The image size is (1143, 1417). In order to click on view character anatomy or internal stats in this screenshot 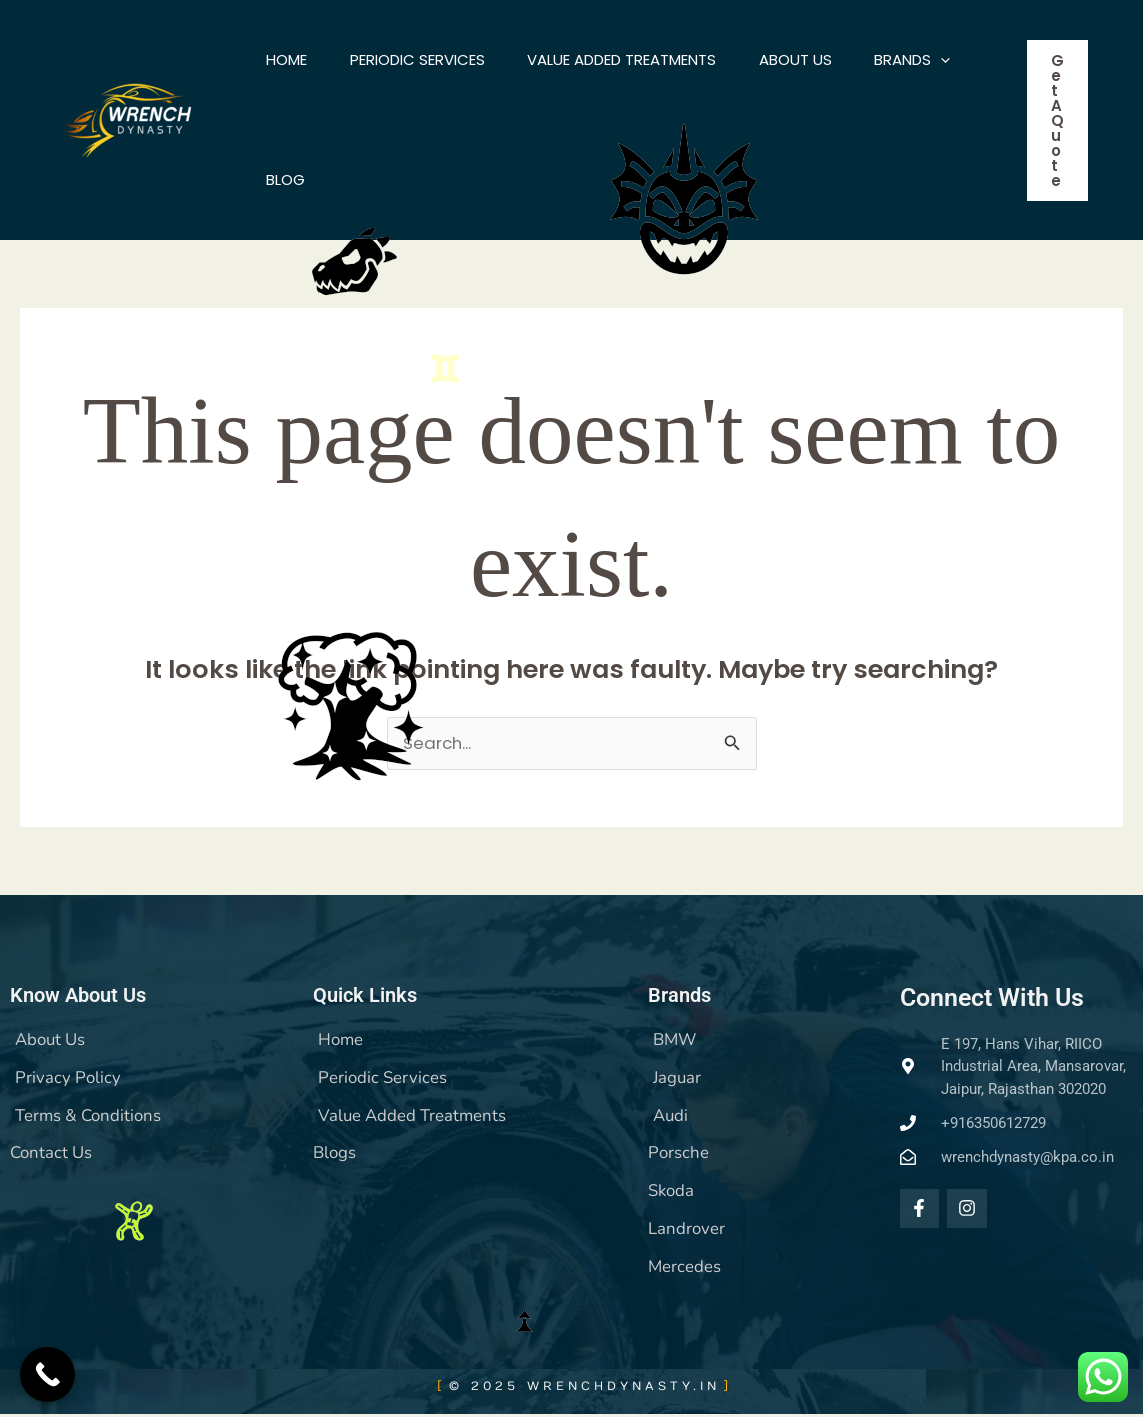, I will do `click(134, 1221)`.